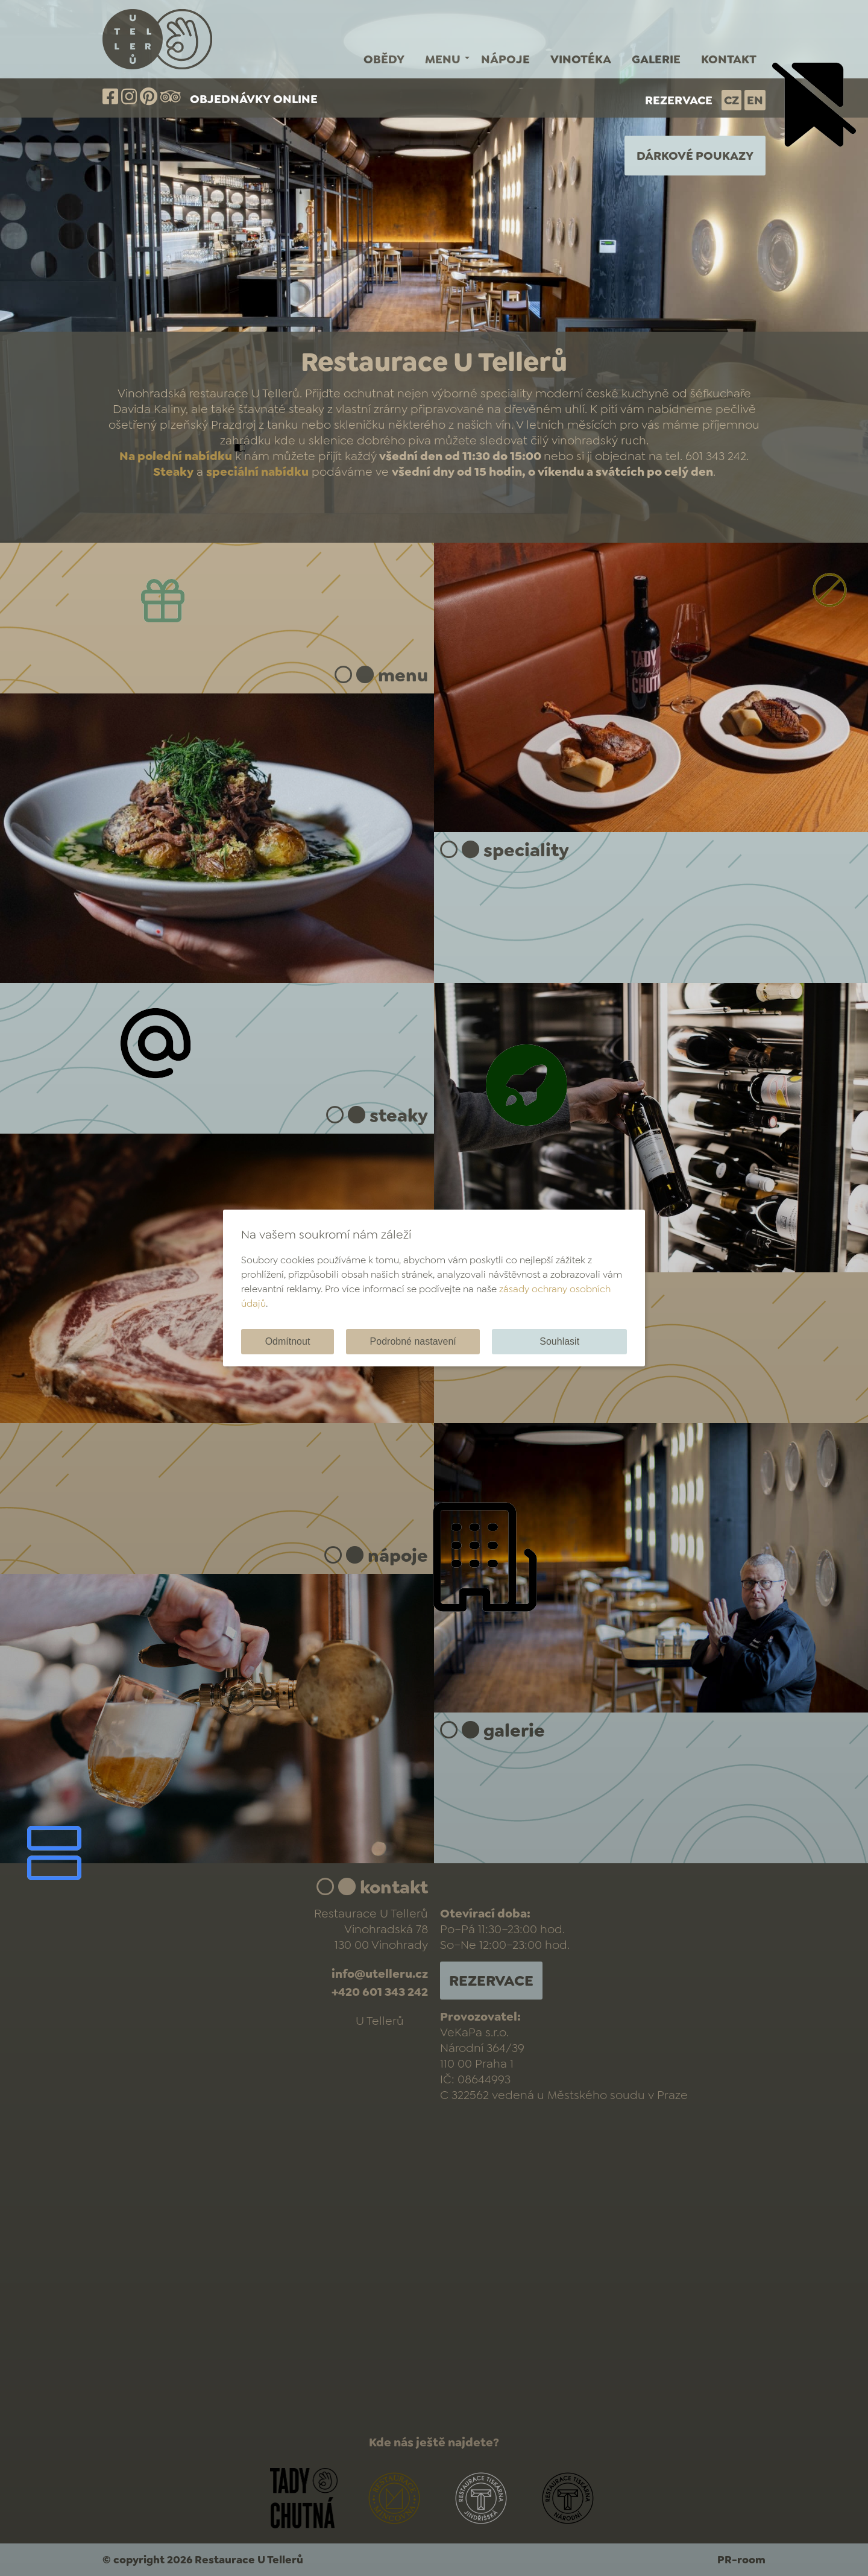 This screenshot has height=2576, width=868. I want to click on remove from bookmarks, so click(814, 104).